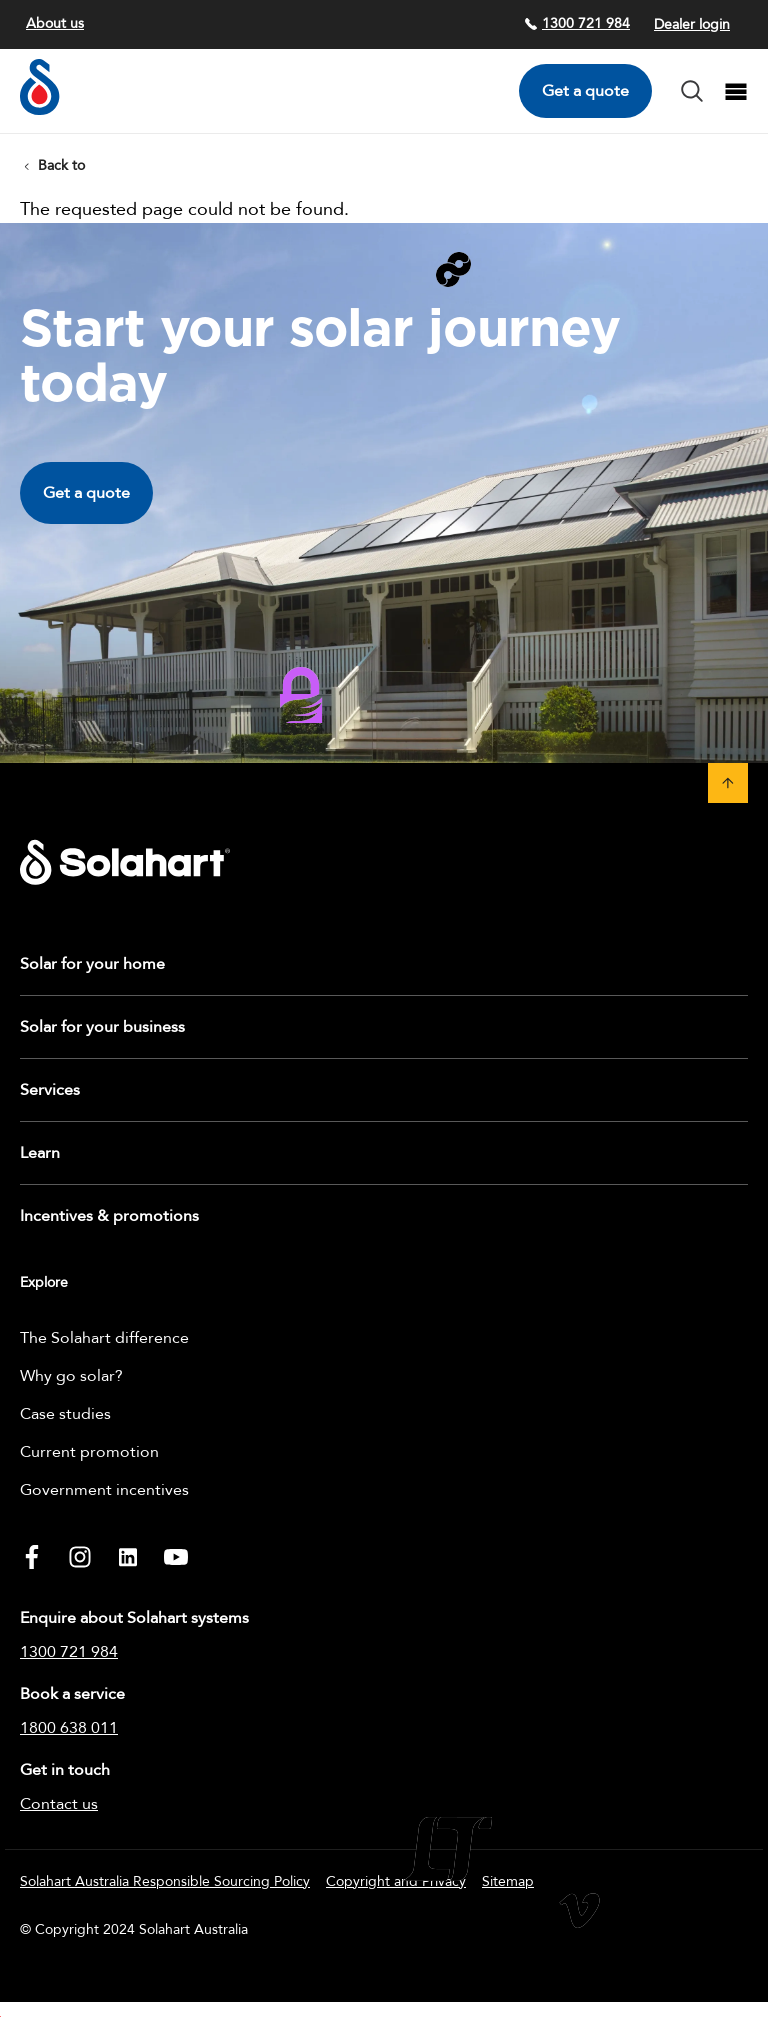 The height and width of the screenshot is (2029, 768). Describe the element at coordinates (579, 1910) in the screenshot. I see `open the Vimeo app` at that location.